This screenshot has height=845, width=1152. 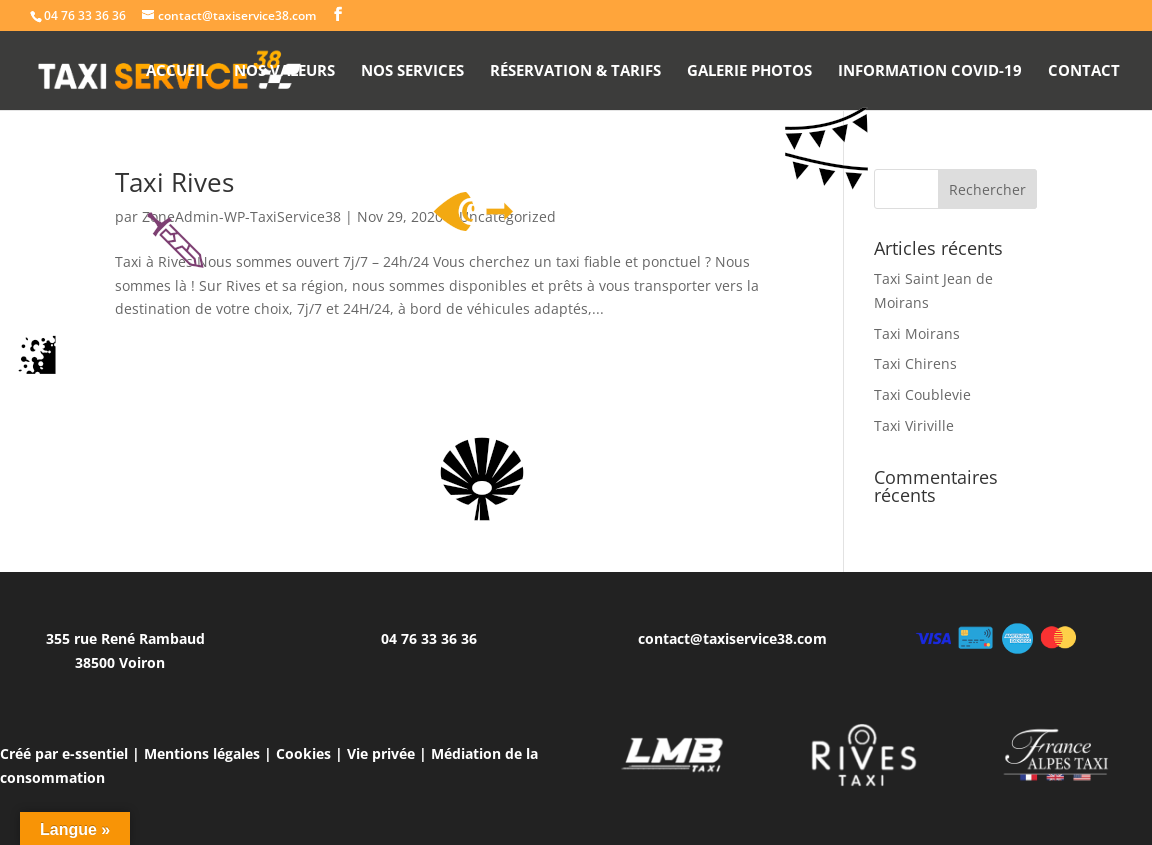 What do you see at coordinates (482, 479) in the screenshot?
I see `decorative fan or palm frond icon` at bounding box center [482, 479].